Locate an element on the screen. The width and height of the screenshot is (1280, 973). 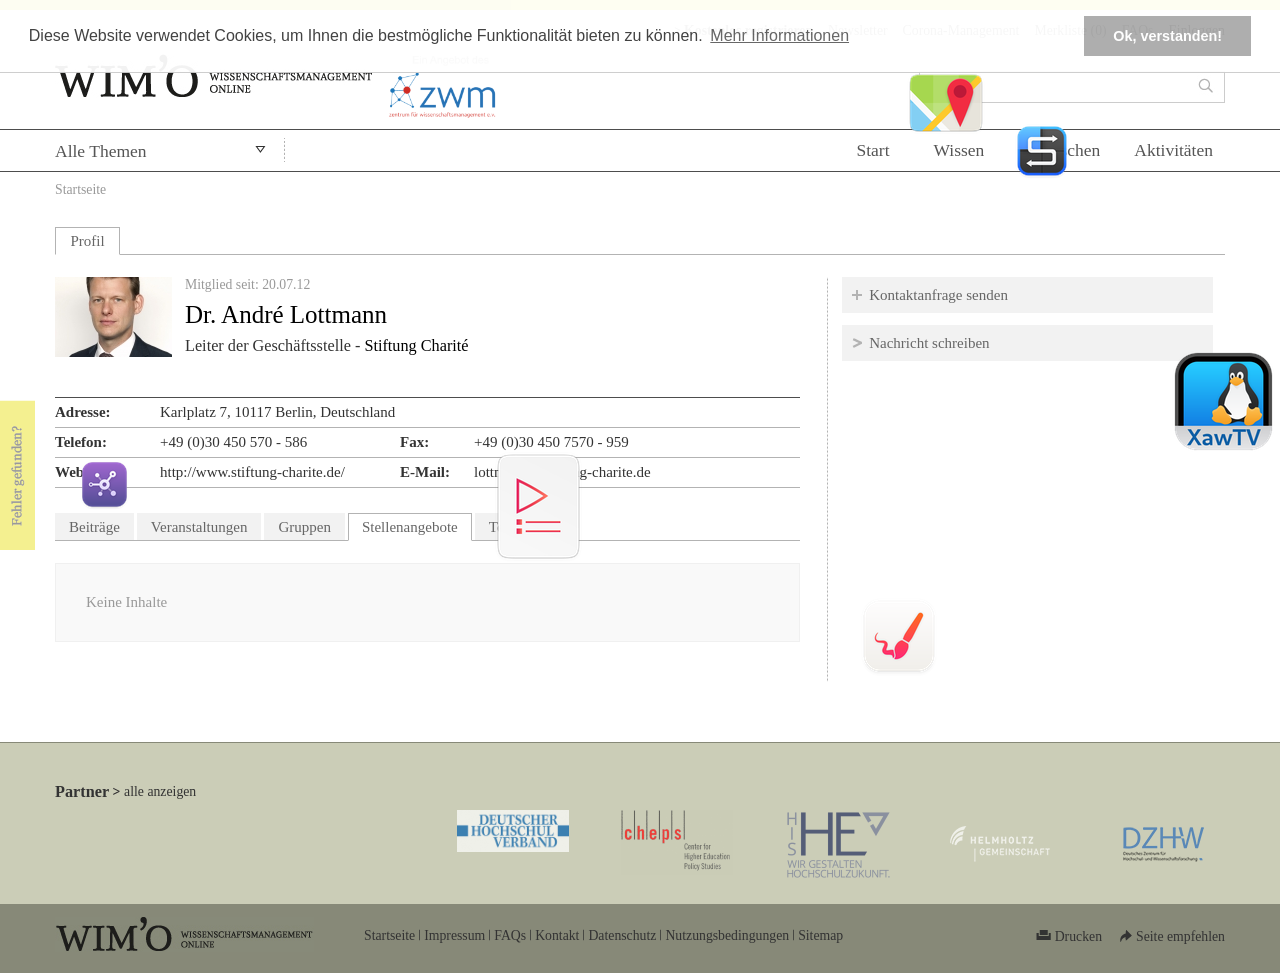
open the maps application is located at coordinates (946, 103).